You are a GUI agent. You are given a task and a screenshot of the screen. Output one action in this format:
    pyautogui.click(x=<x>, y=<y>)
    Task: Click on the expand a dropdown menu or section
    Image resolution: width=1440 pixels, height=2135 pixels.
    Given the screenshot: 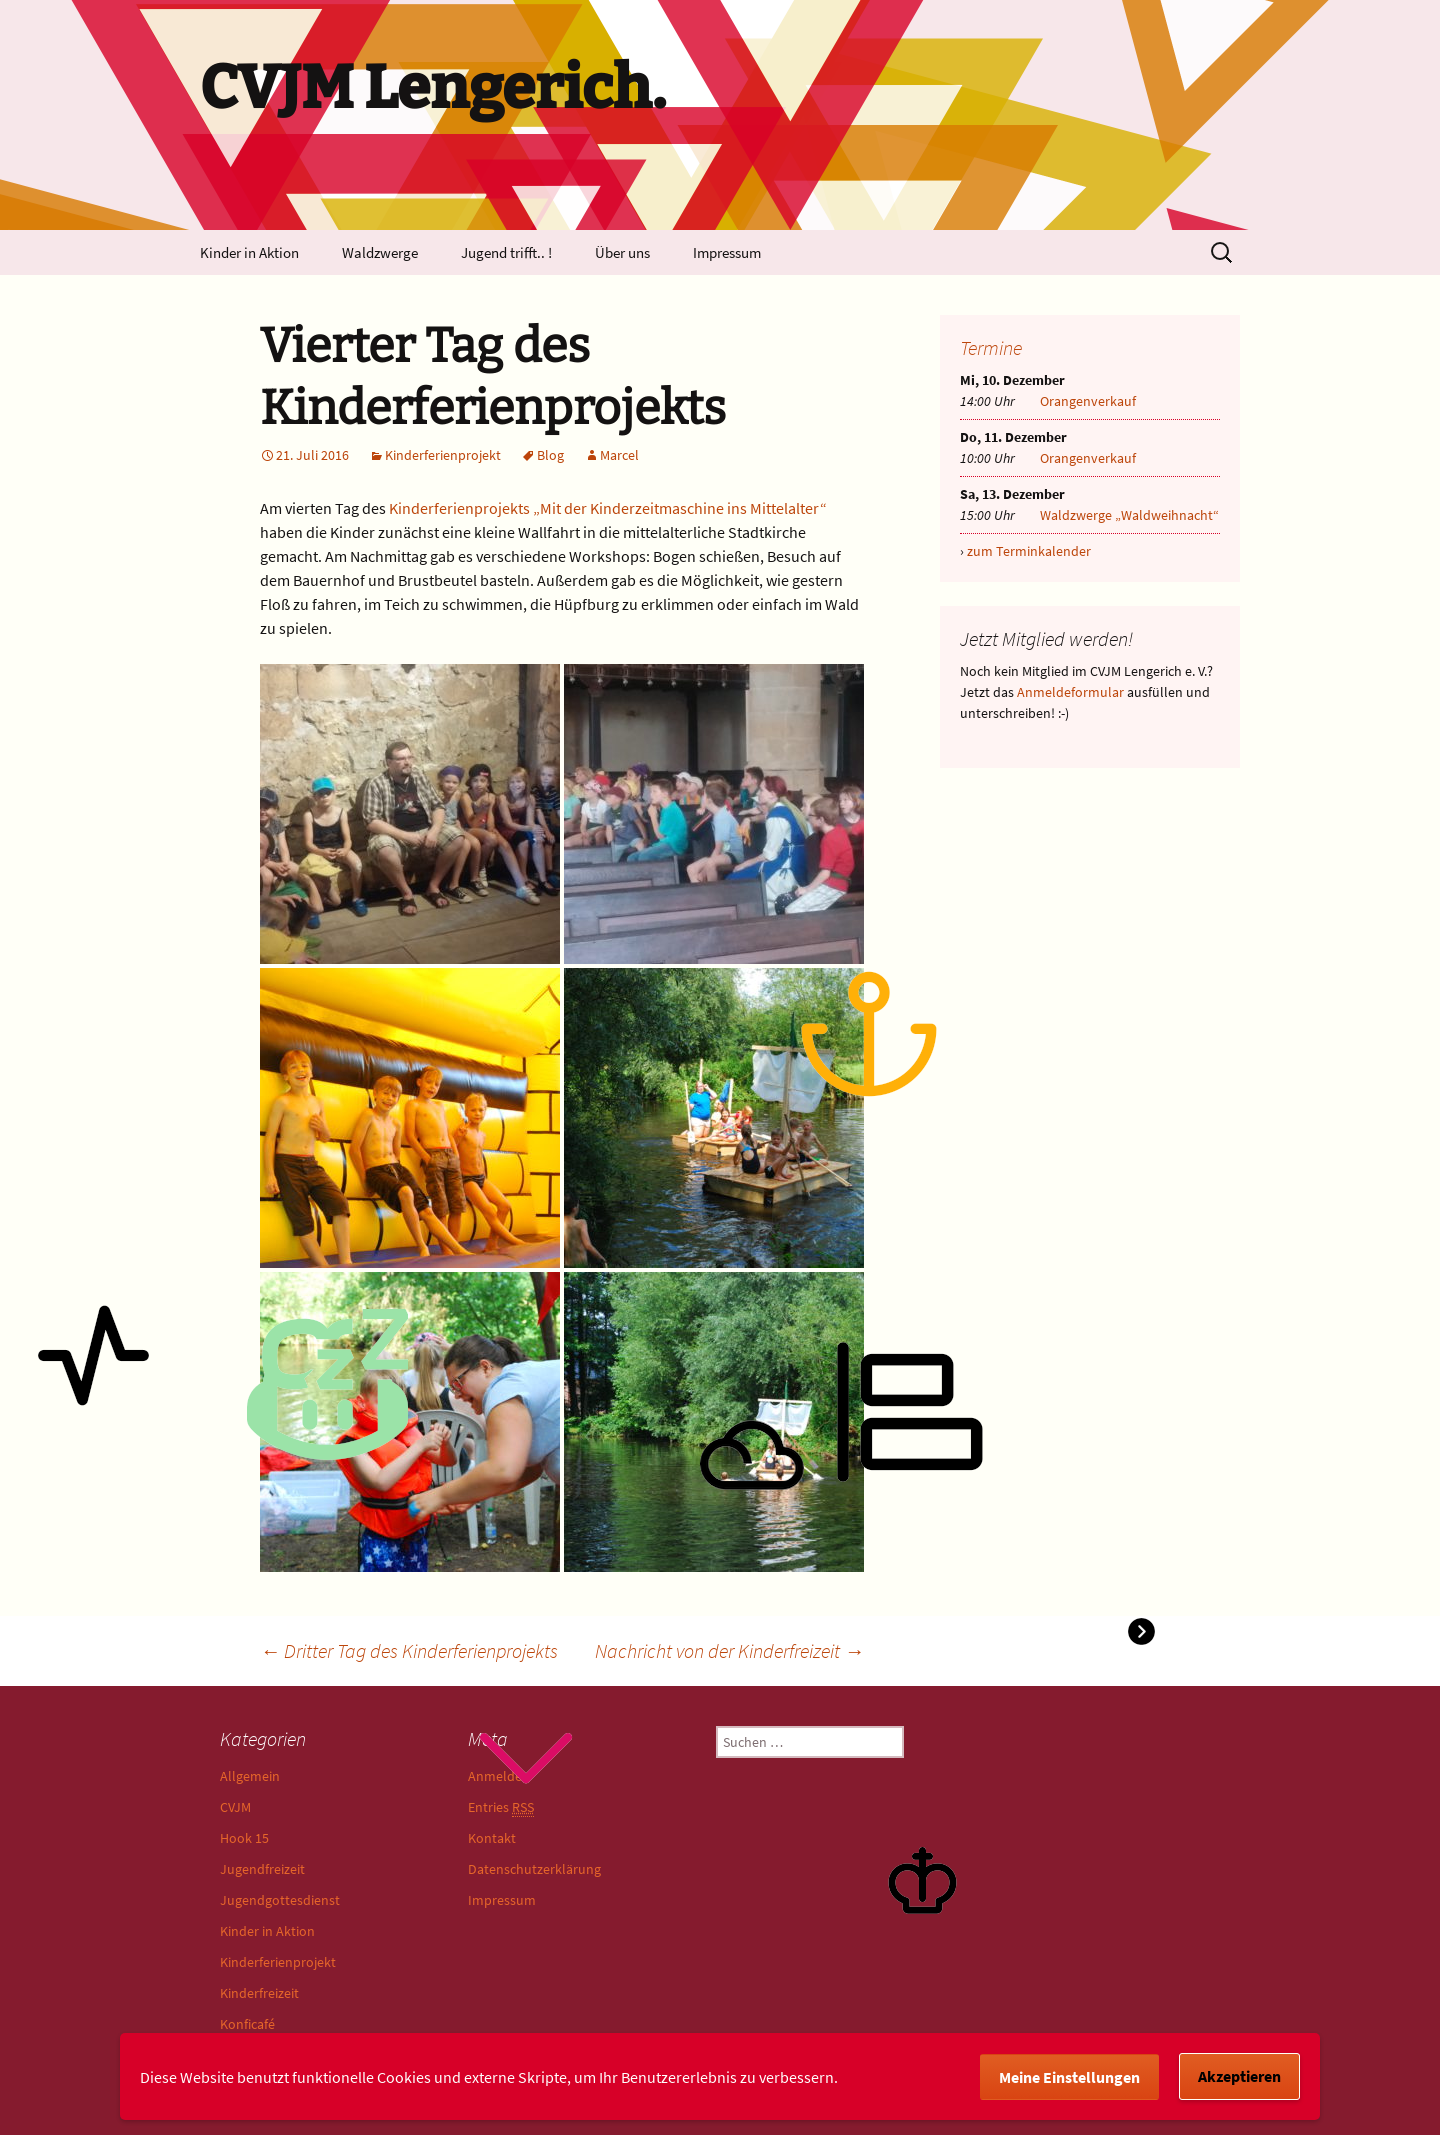 What is the action you would take?
    pyautogui.click(x=526, y=1754)
    